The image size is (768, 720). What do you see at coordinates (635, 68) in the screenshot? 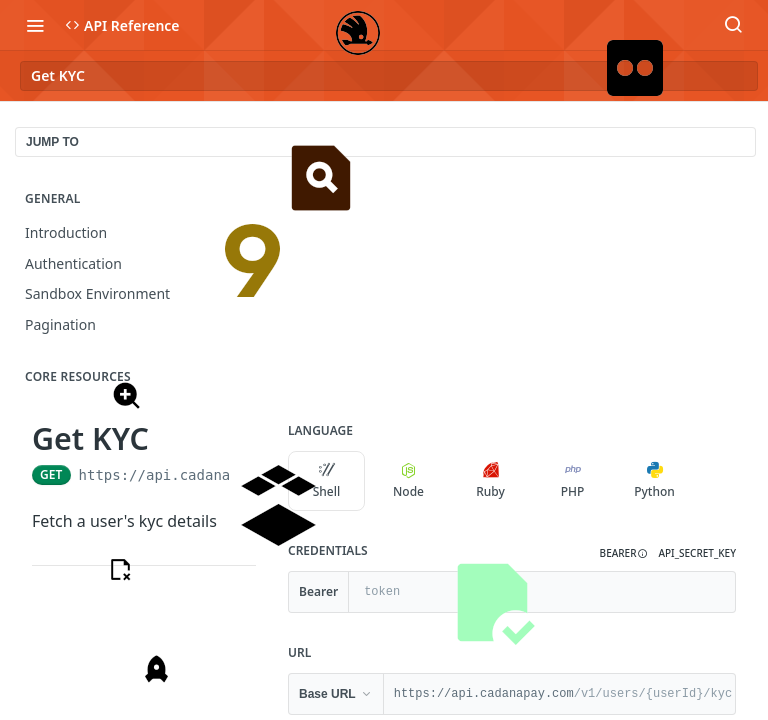
I see `open flickr app` at bounding box center [635, 68].